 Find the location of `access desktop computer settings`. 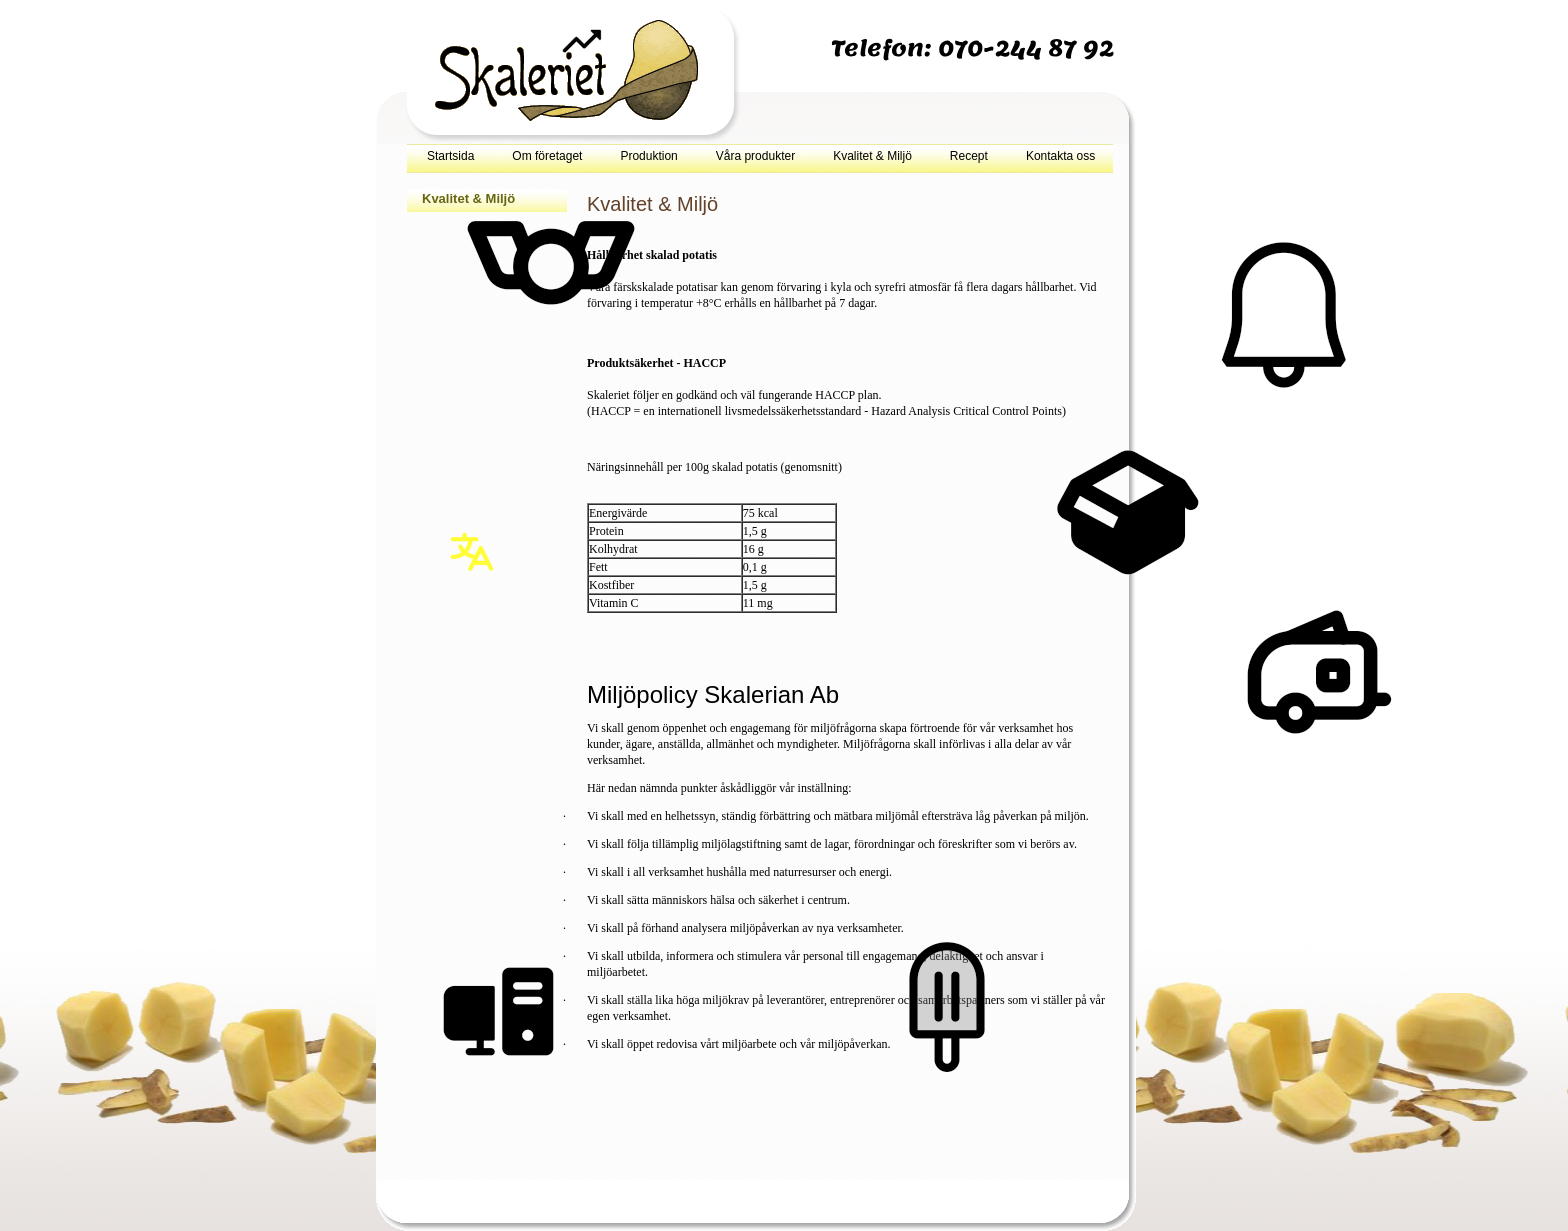

access desktop computer settings is located at coordinates (498, 1011).